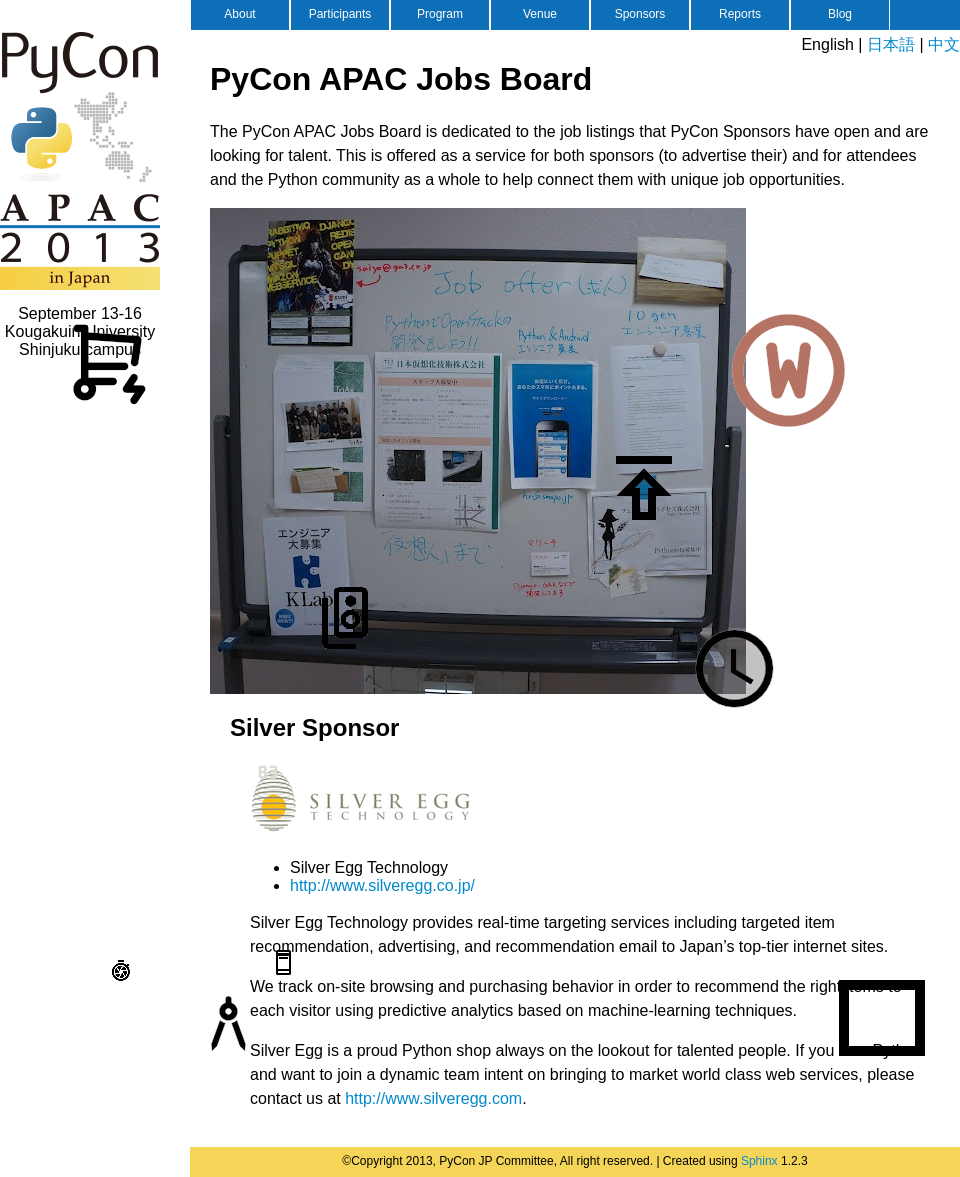 The width and height of the screenshot is (960, 1177). What do you see at coordinates (121, 971) in the screenshot?
I see `adjust camera shutter speed settings` at bounding box center [121, 971].